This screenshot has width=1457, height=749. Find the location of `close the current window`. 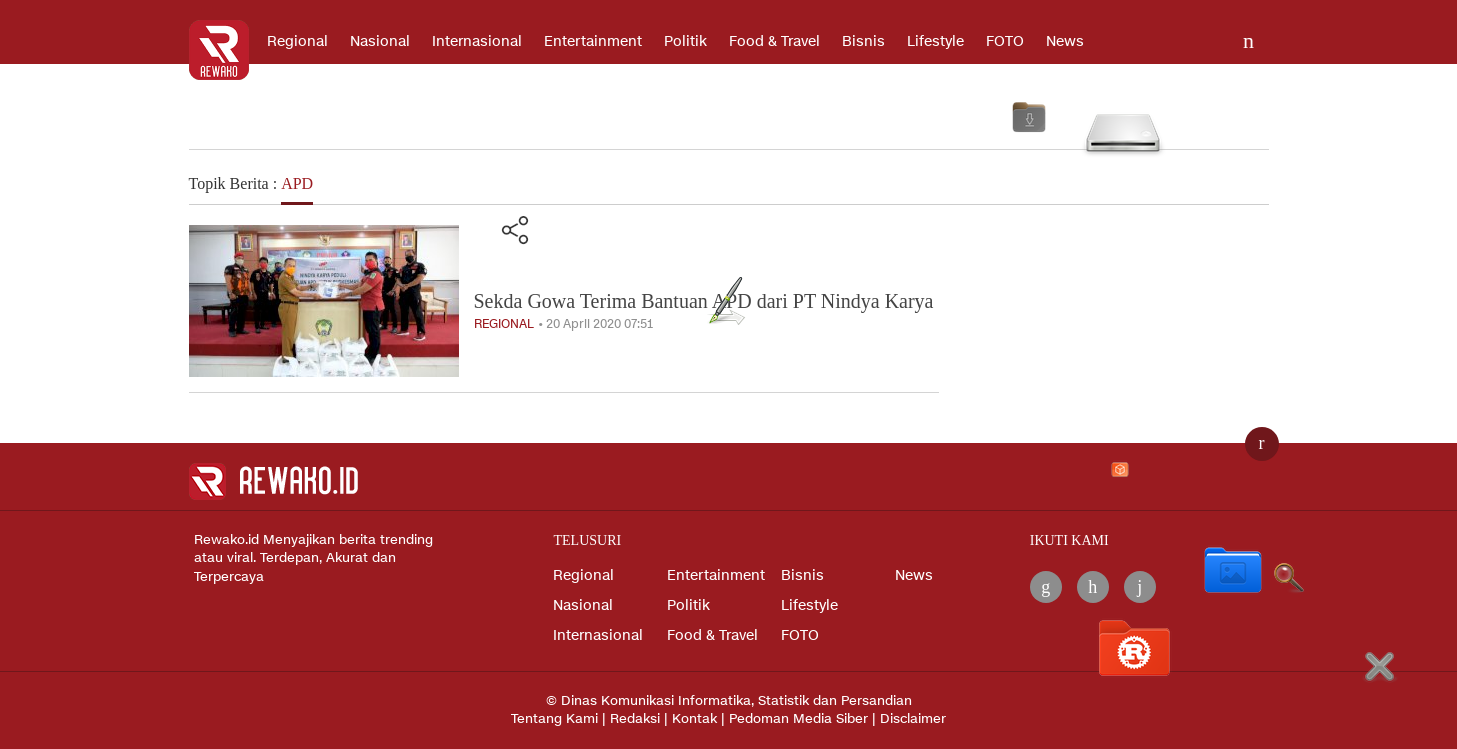

close the current window is located at coordinates (1379, 667).